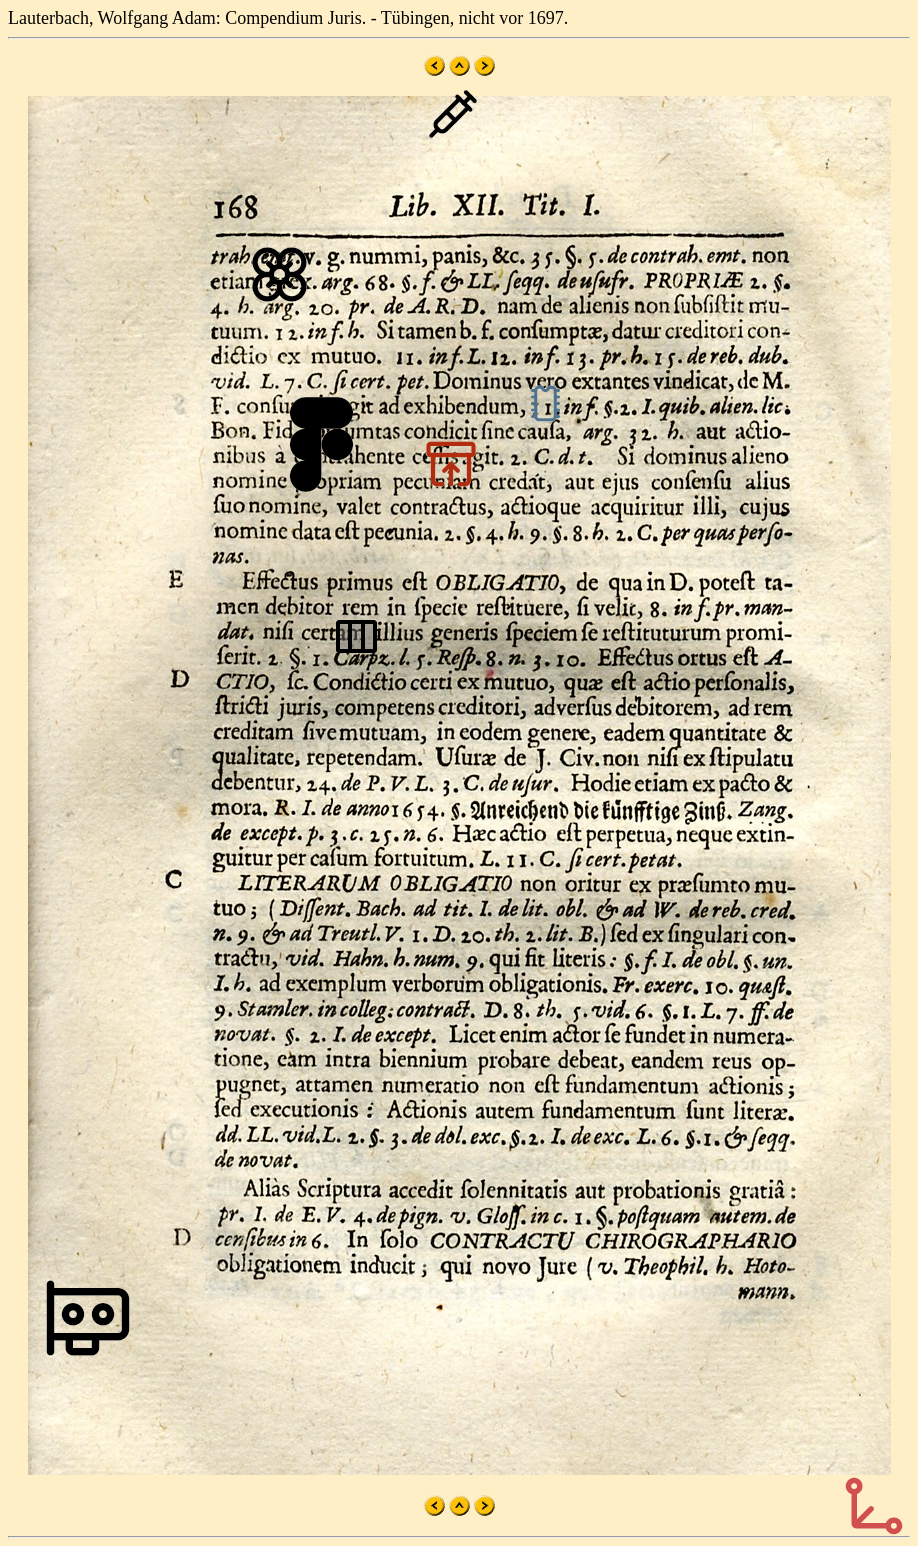  I want to click on adjust 3d scale or dimensions, so click(874, 1506).